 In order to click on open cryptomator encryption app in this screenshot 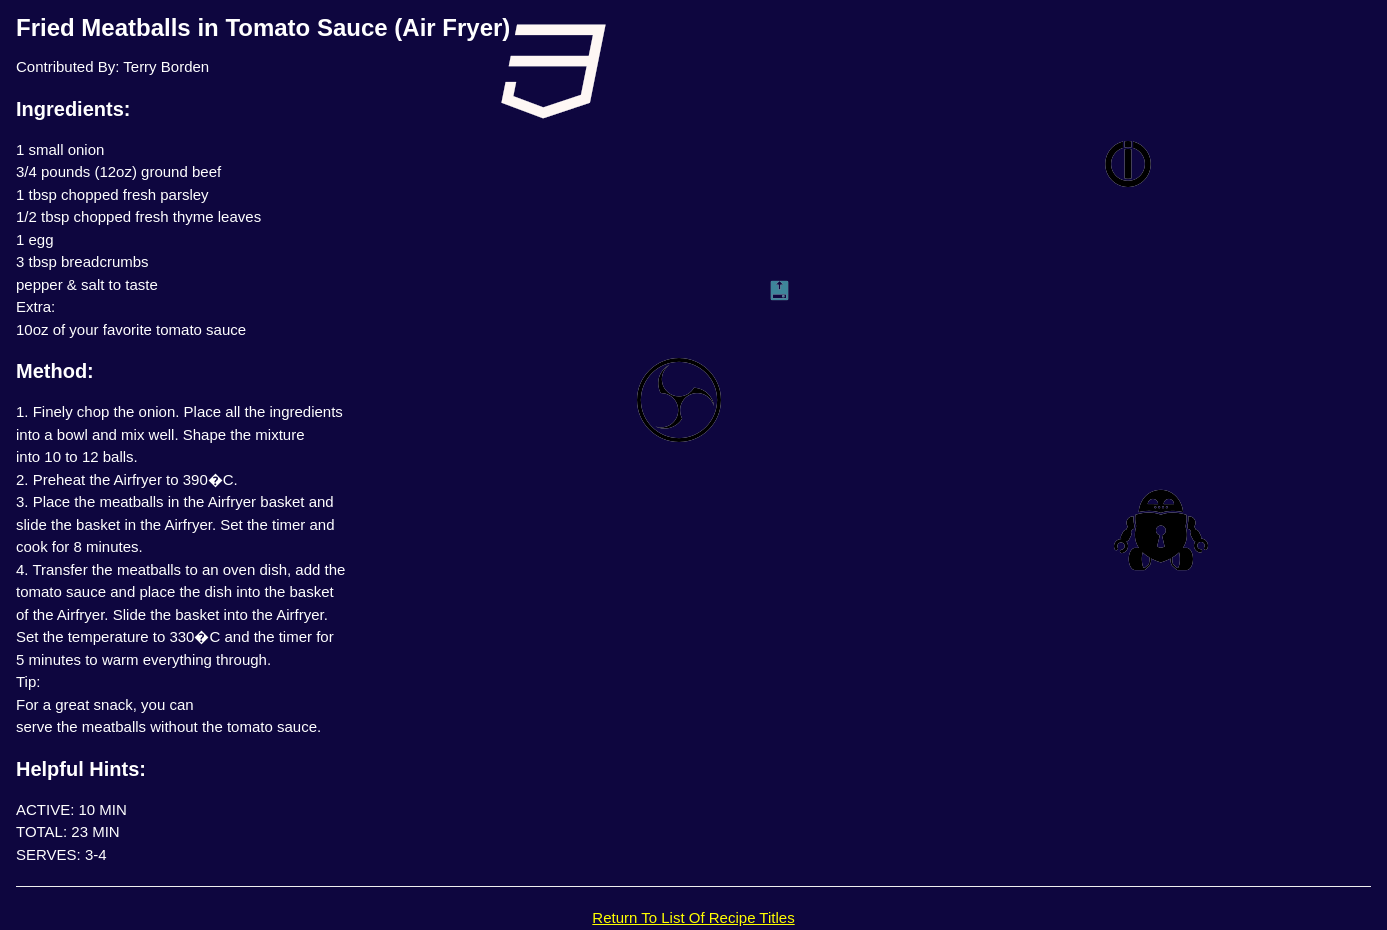, I will do `click(1161, 530)`.